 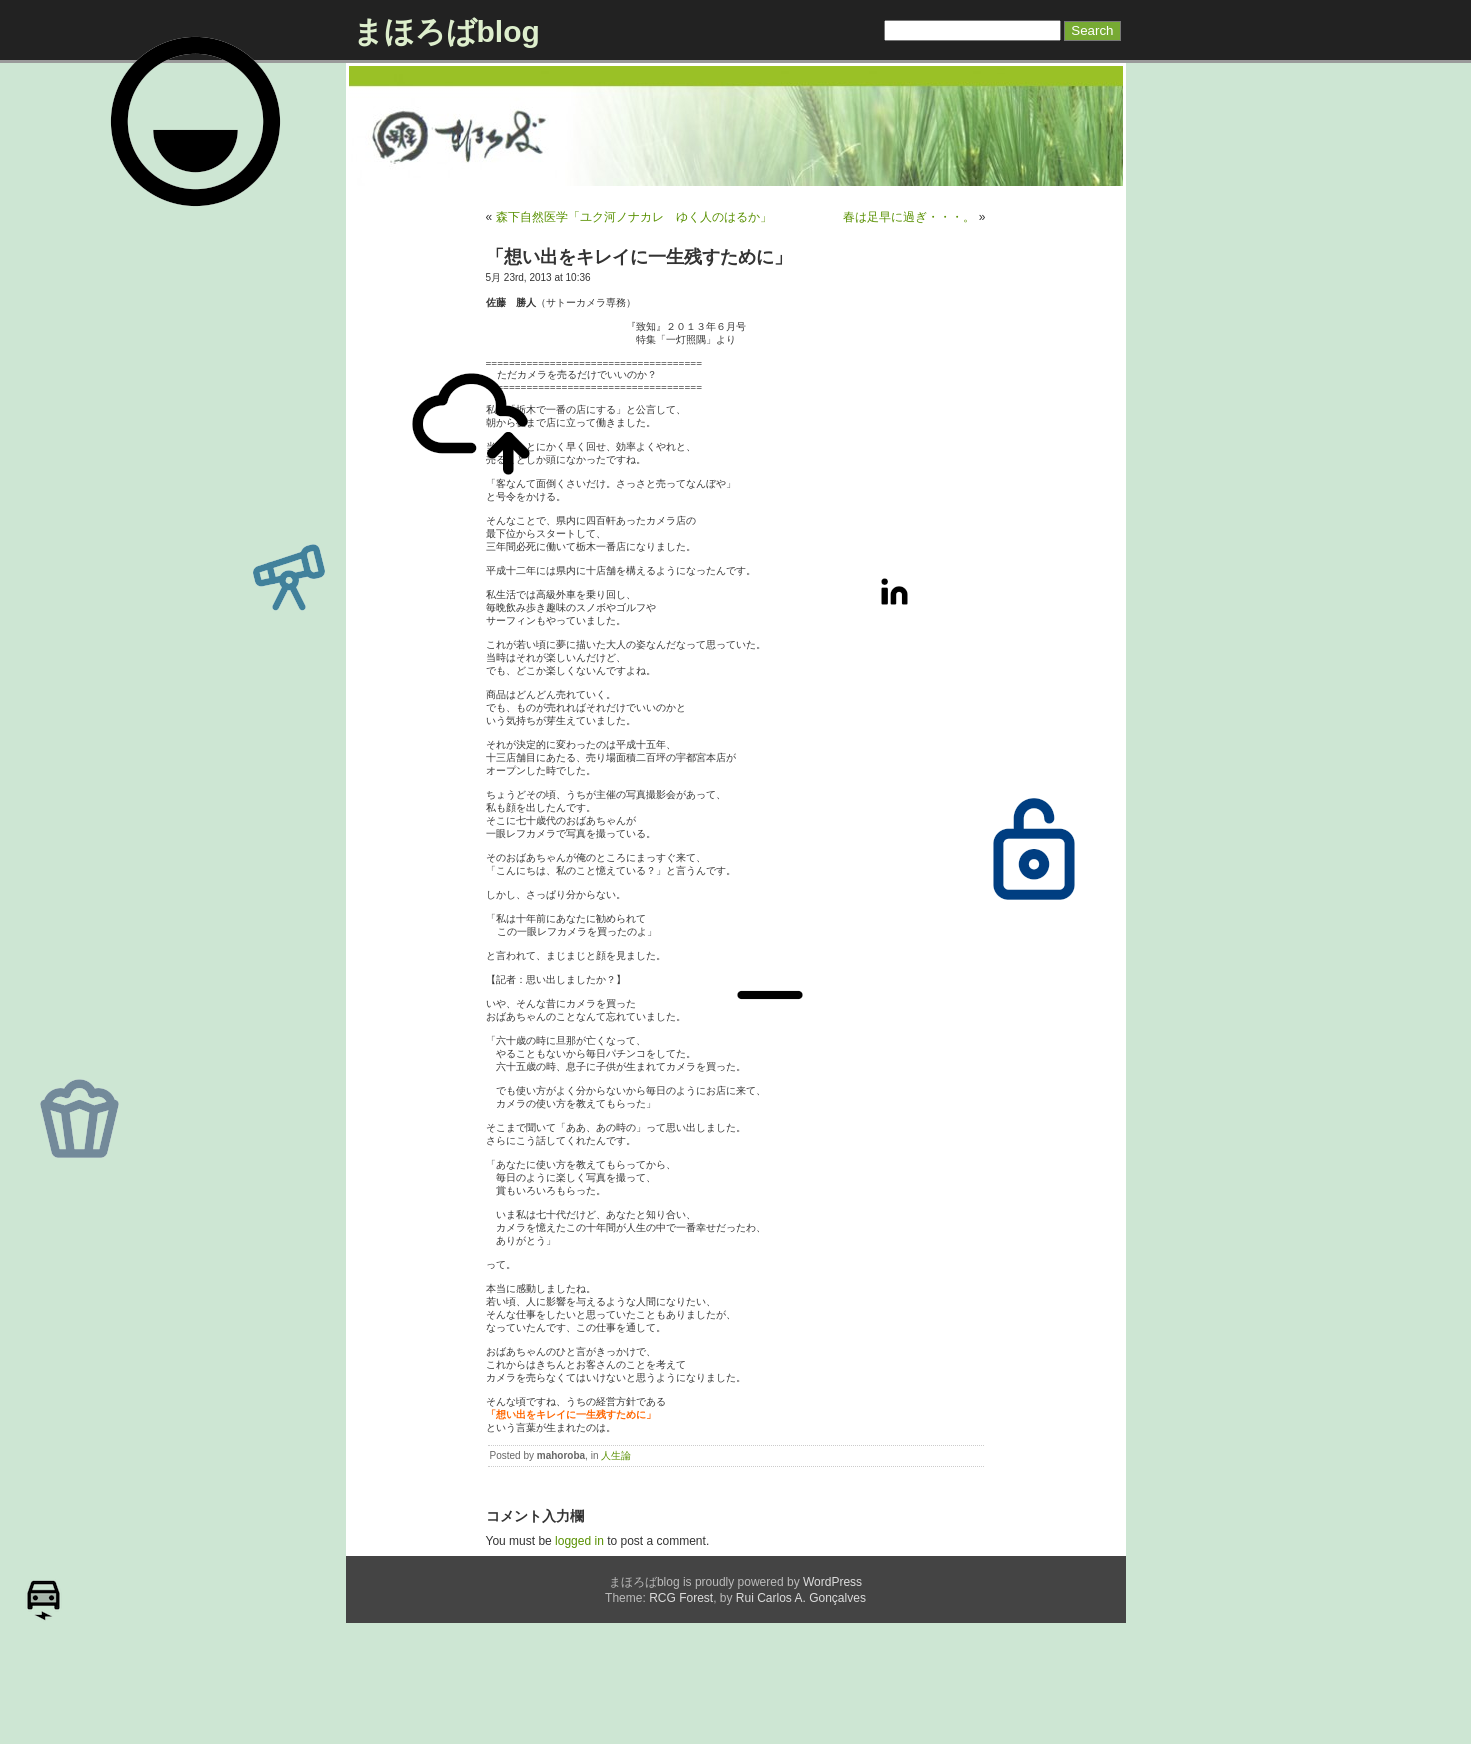 I want to click on find nearby electric vehicle charging stations, so click(x=43, y=1600).